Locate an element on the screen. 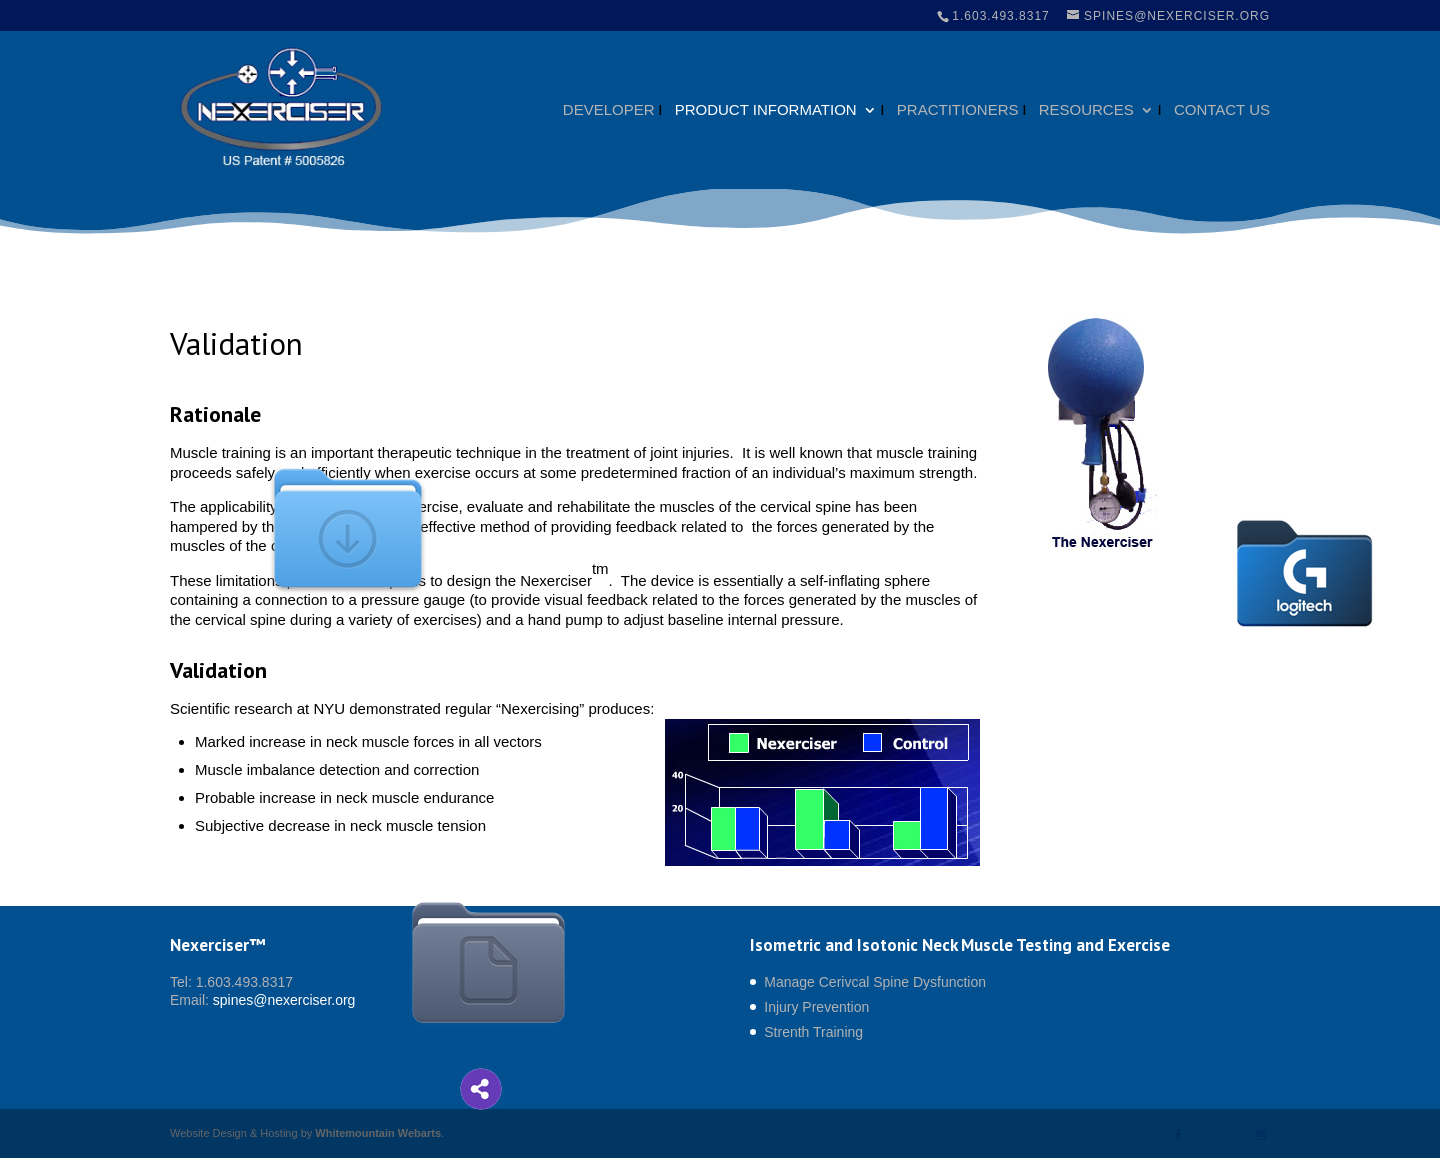  open logitech software or driver files is located at coordinates (1304, 577).